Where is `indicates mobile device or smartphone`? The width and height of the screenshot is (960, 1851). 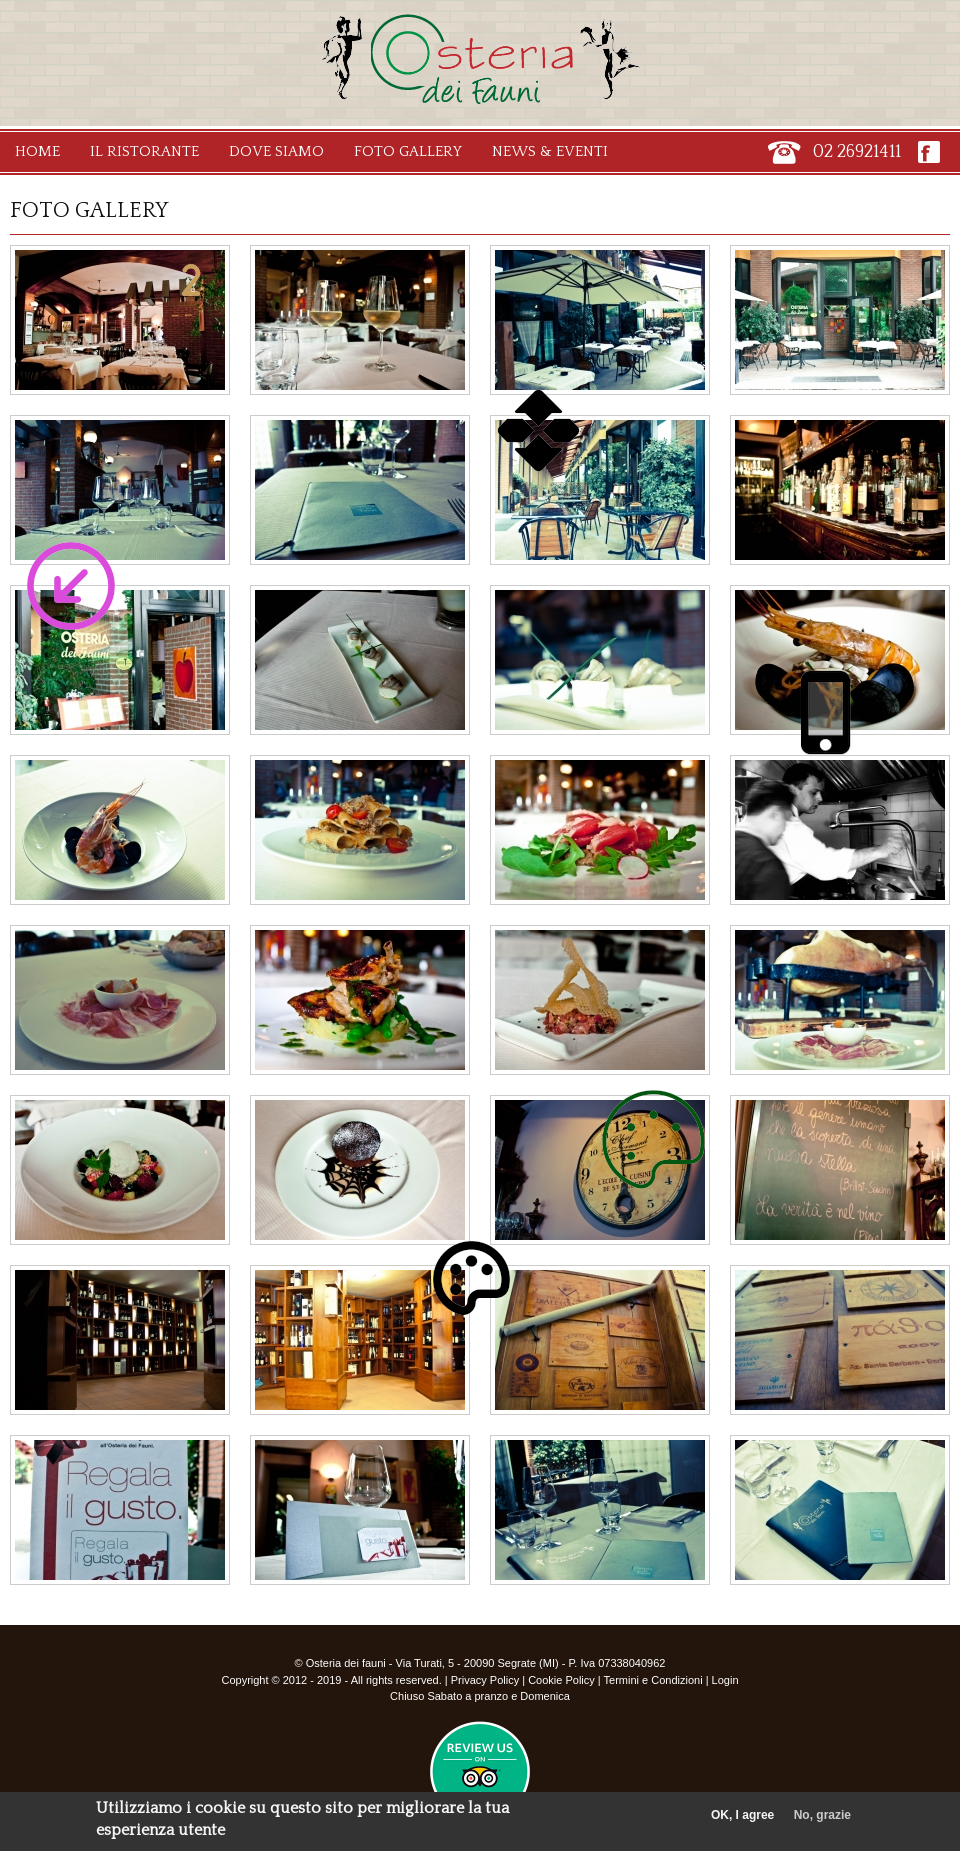 indicates mobile device or smartphone is located at coordinates (827, 712).